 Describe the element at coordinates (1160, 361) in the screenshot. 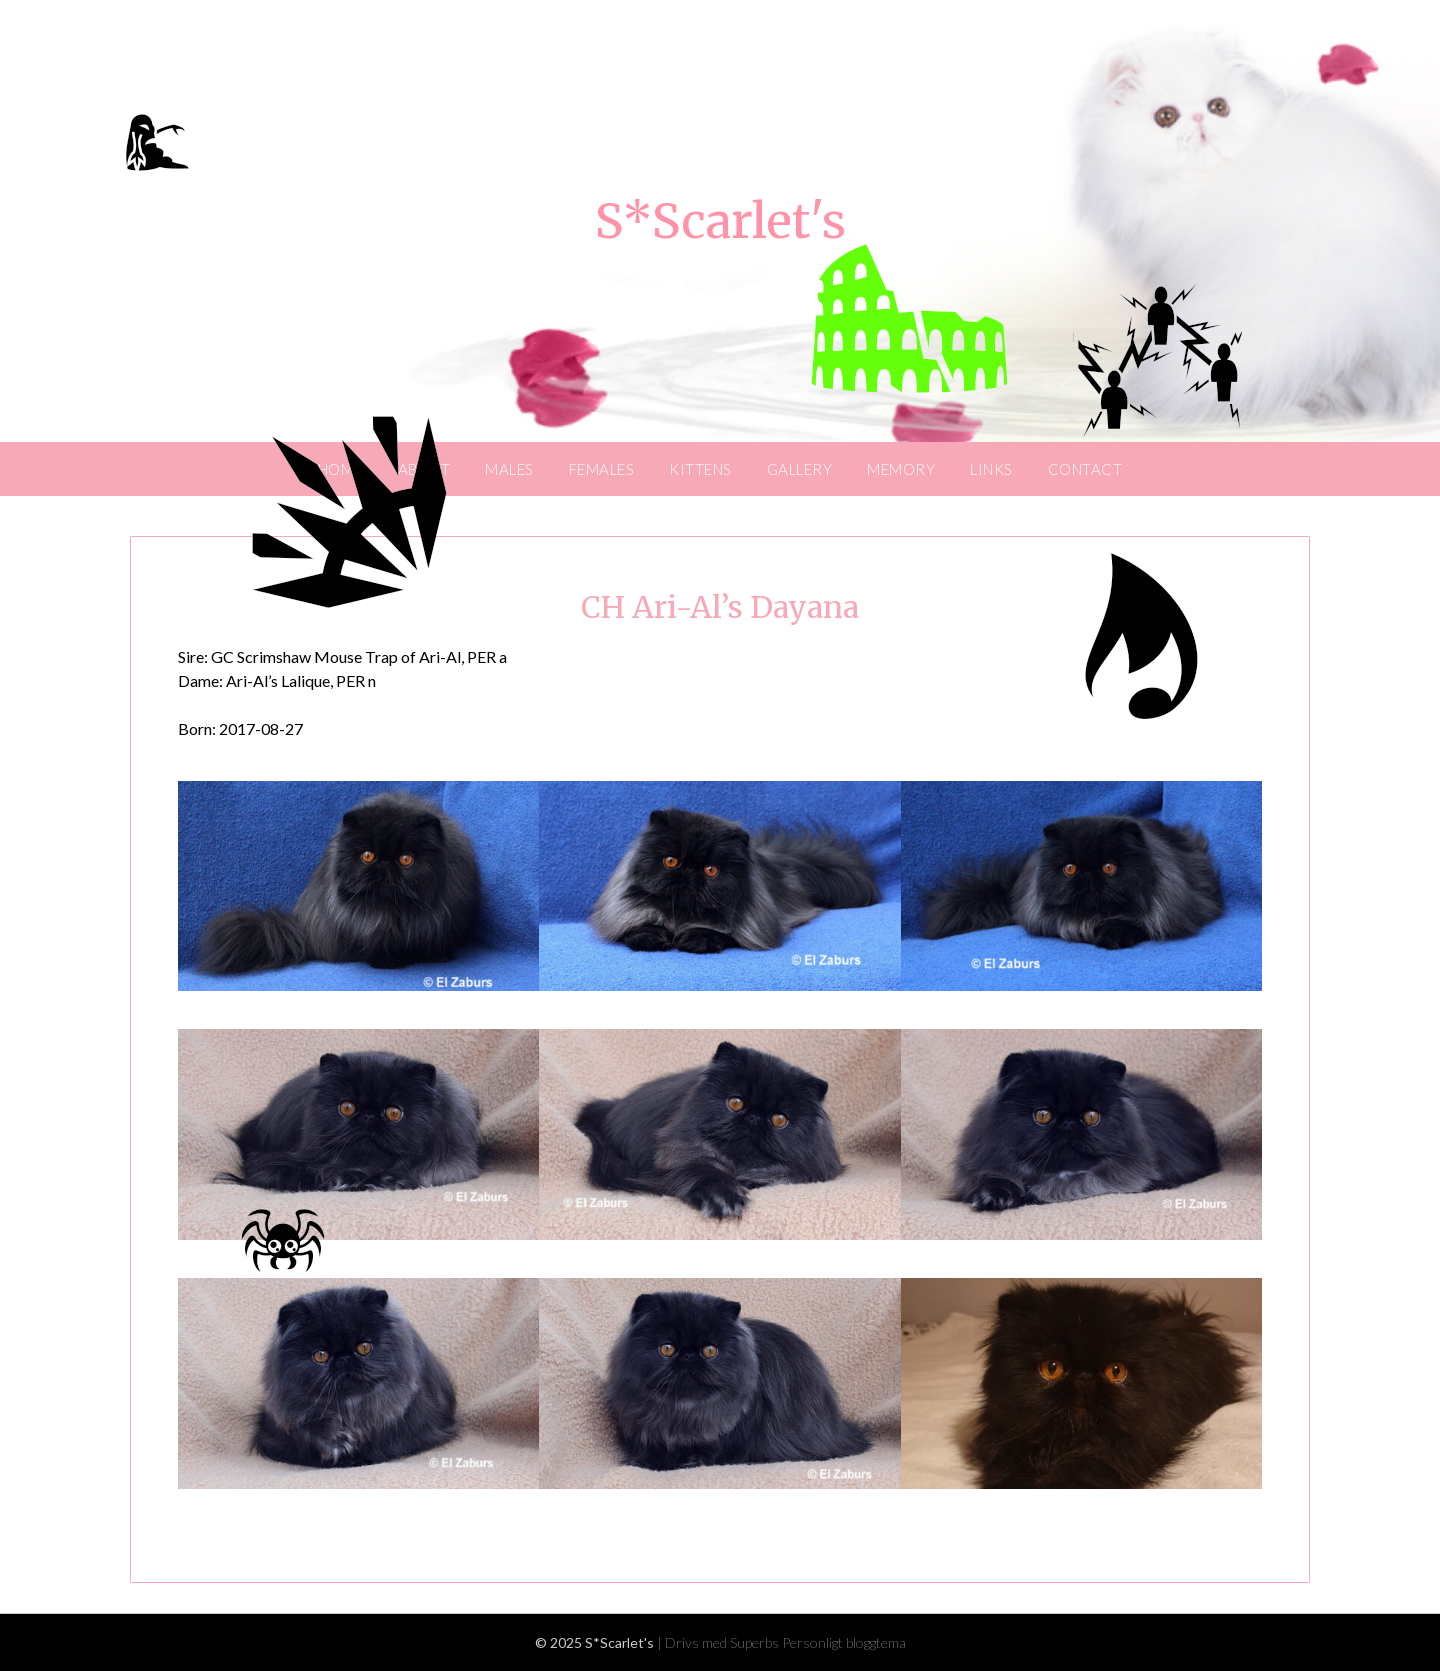

I see `activate chain lightning ability or spell` at that location.